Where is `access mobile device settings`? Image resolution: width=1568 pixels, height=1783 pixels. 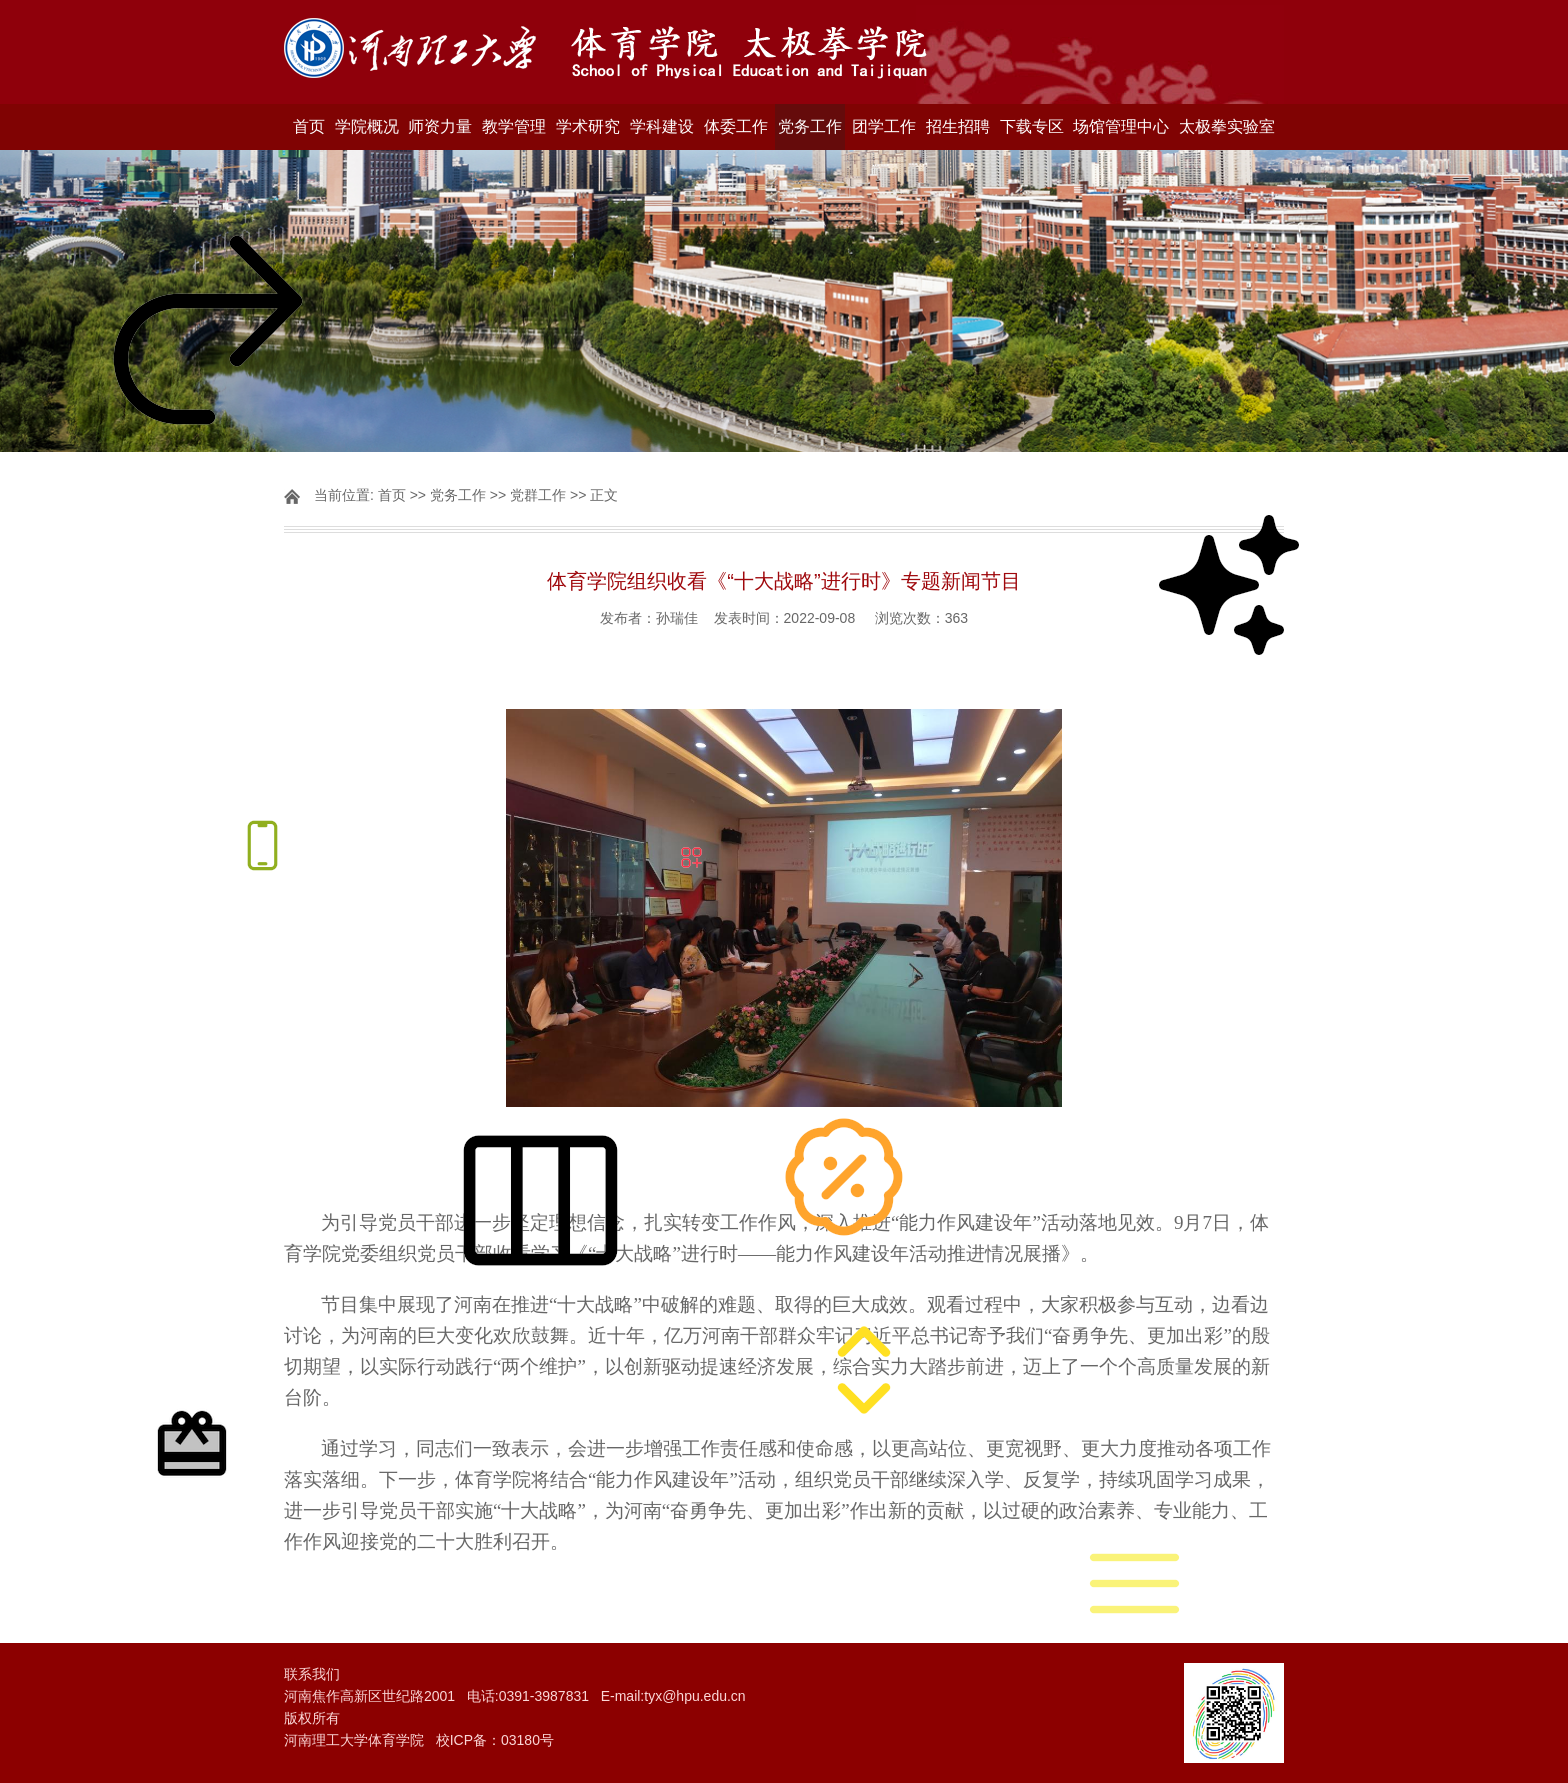
access mobile device settings is located at coordinates (262, 845).